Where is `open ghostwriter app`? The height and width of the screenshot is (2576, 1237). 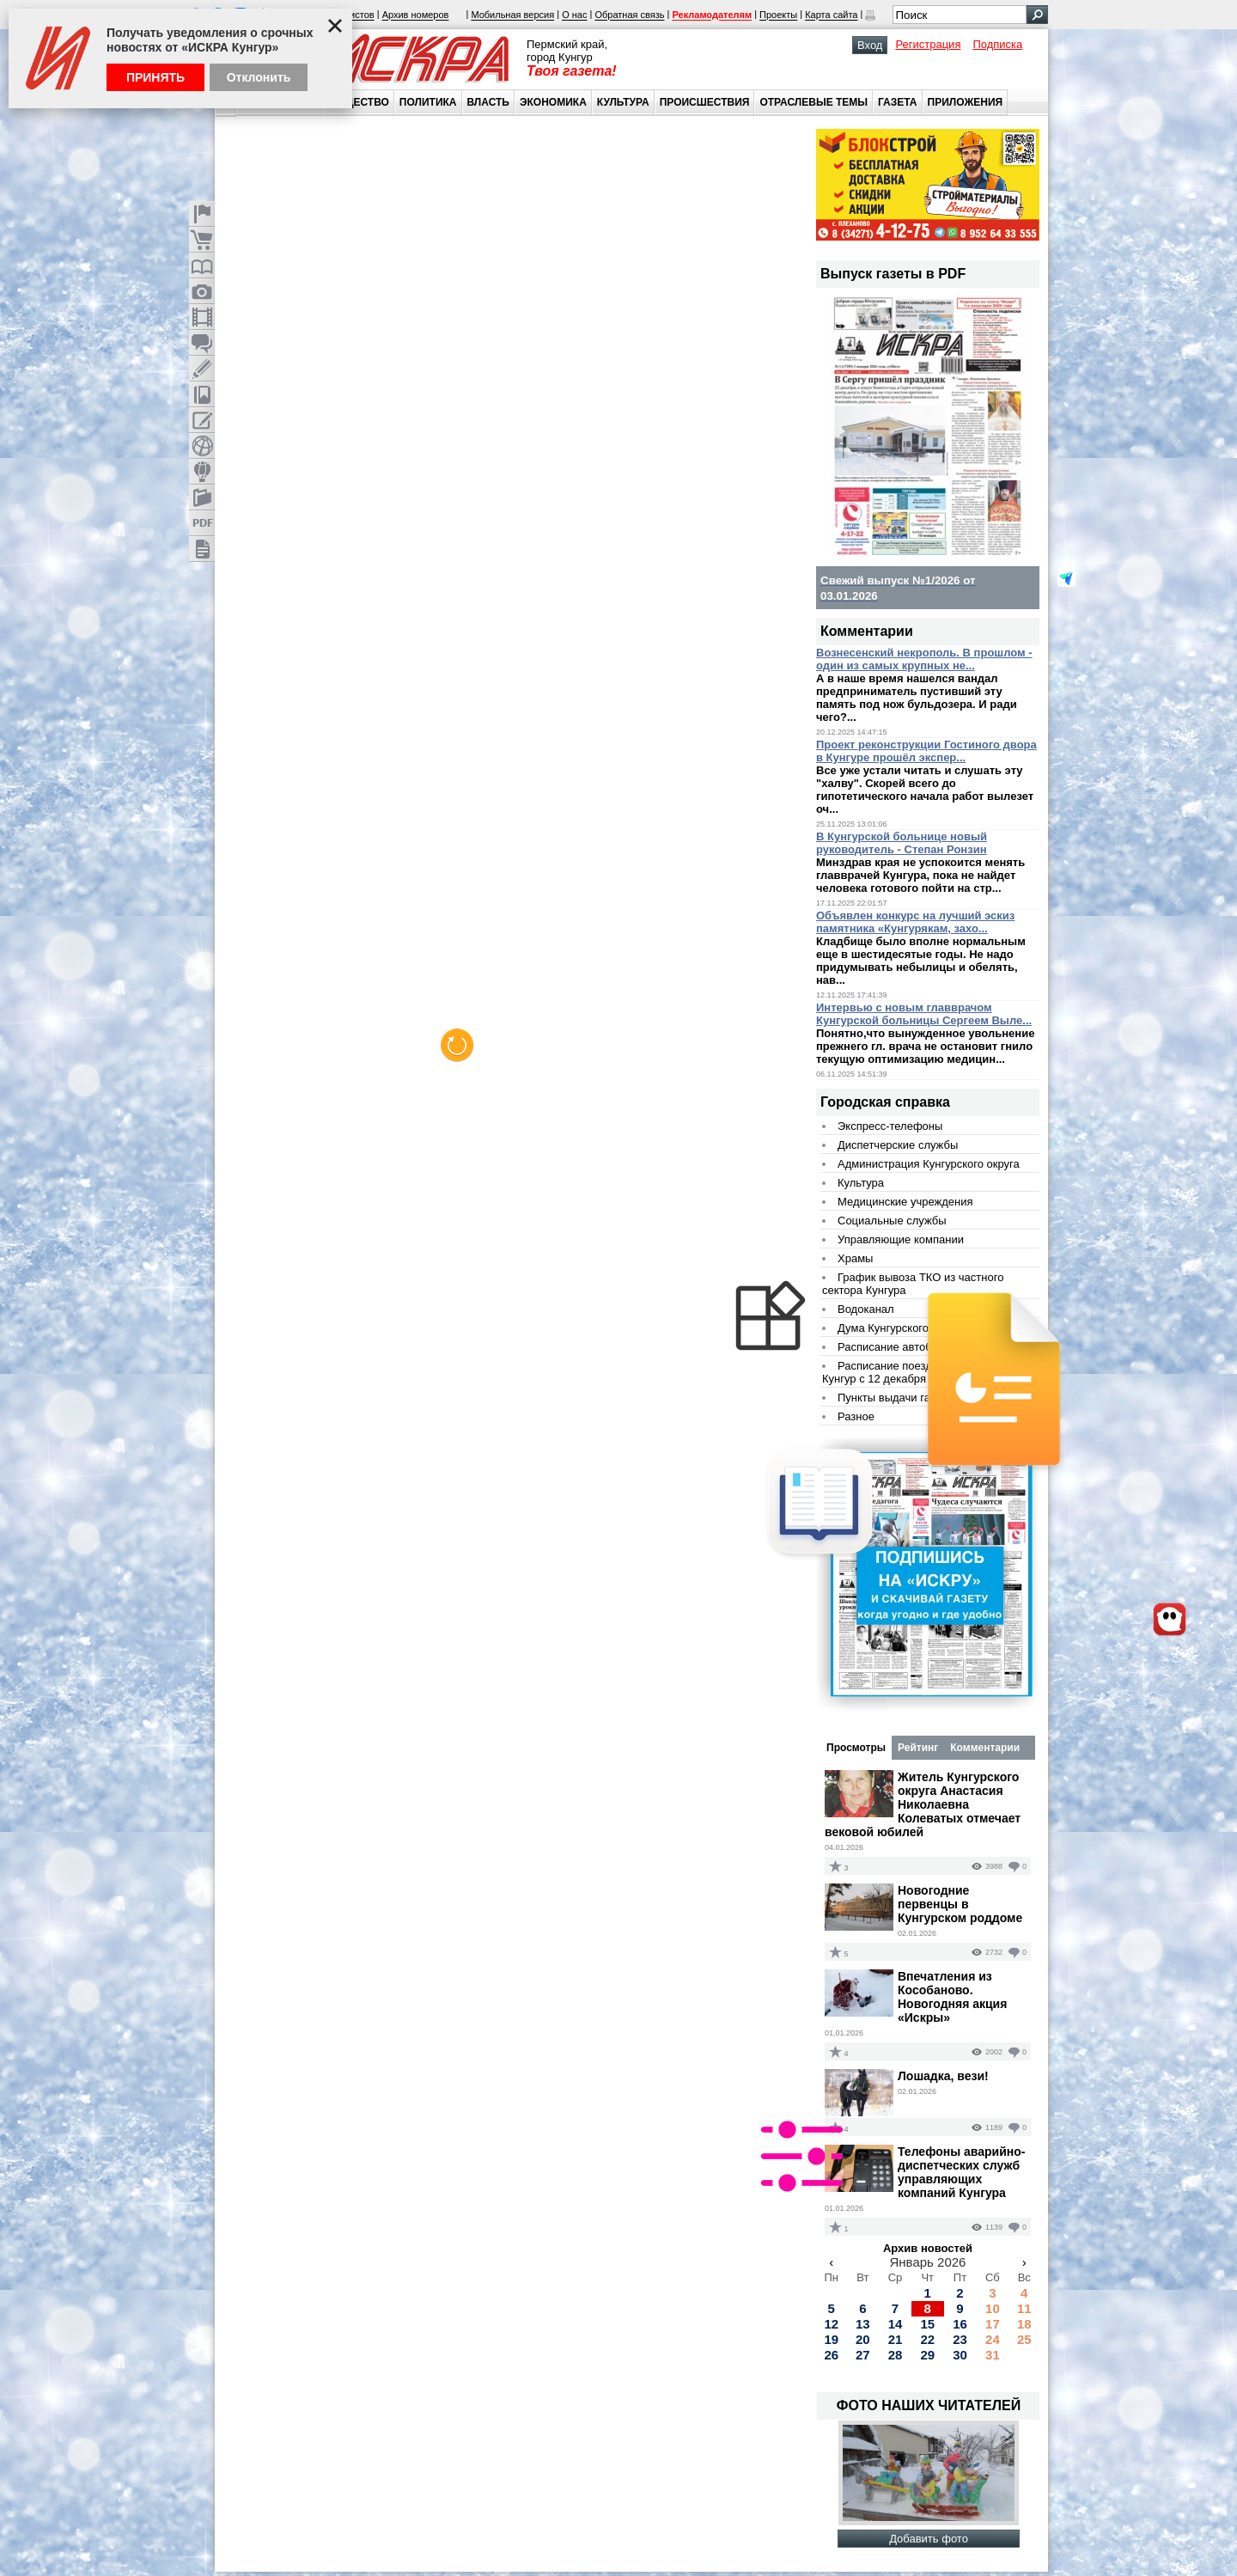 open ghostwriter app is located at coordinates (1169, 1619).